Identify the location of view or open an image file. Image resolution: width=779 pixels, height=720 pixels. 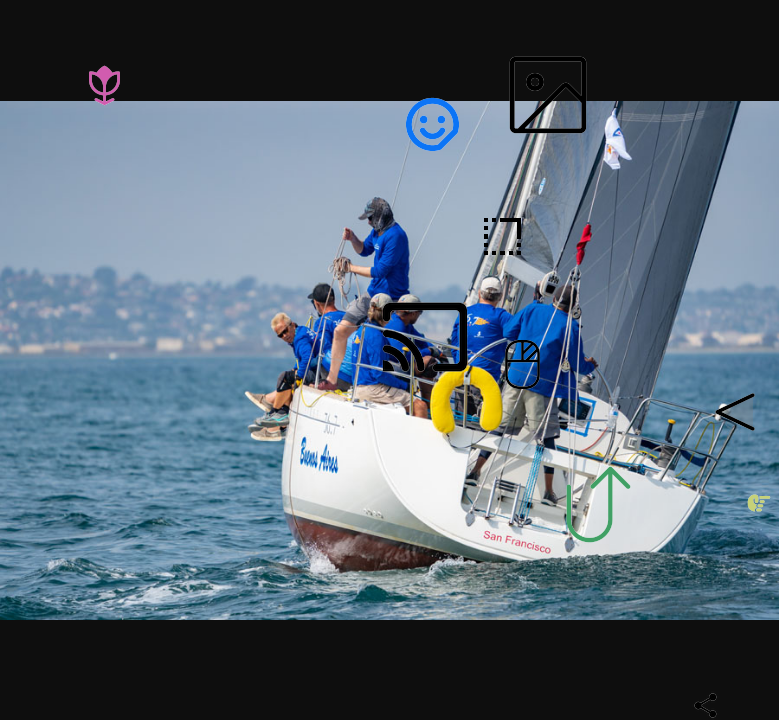
(548, 95).